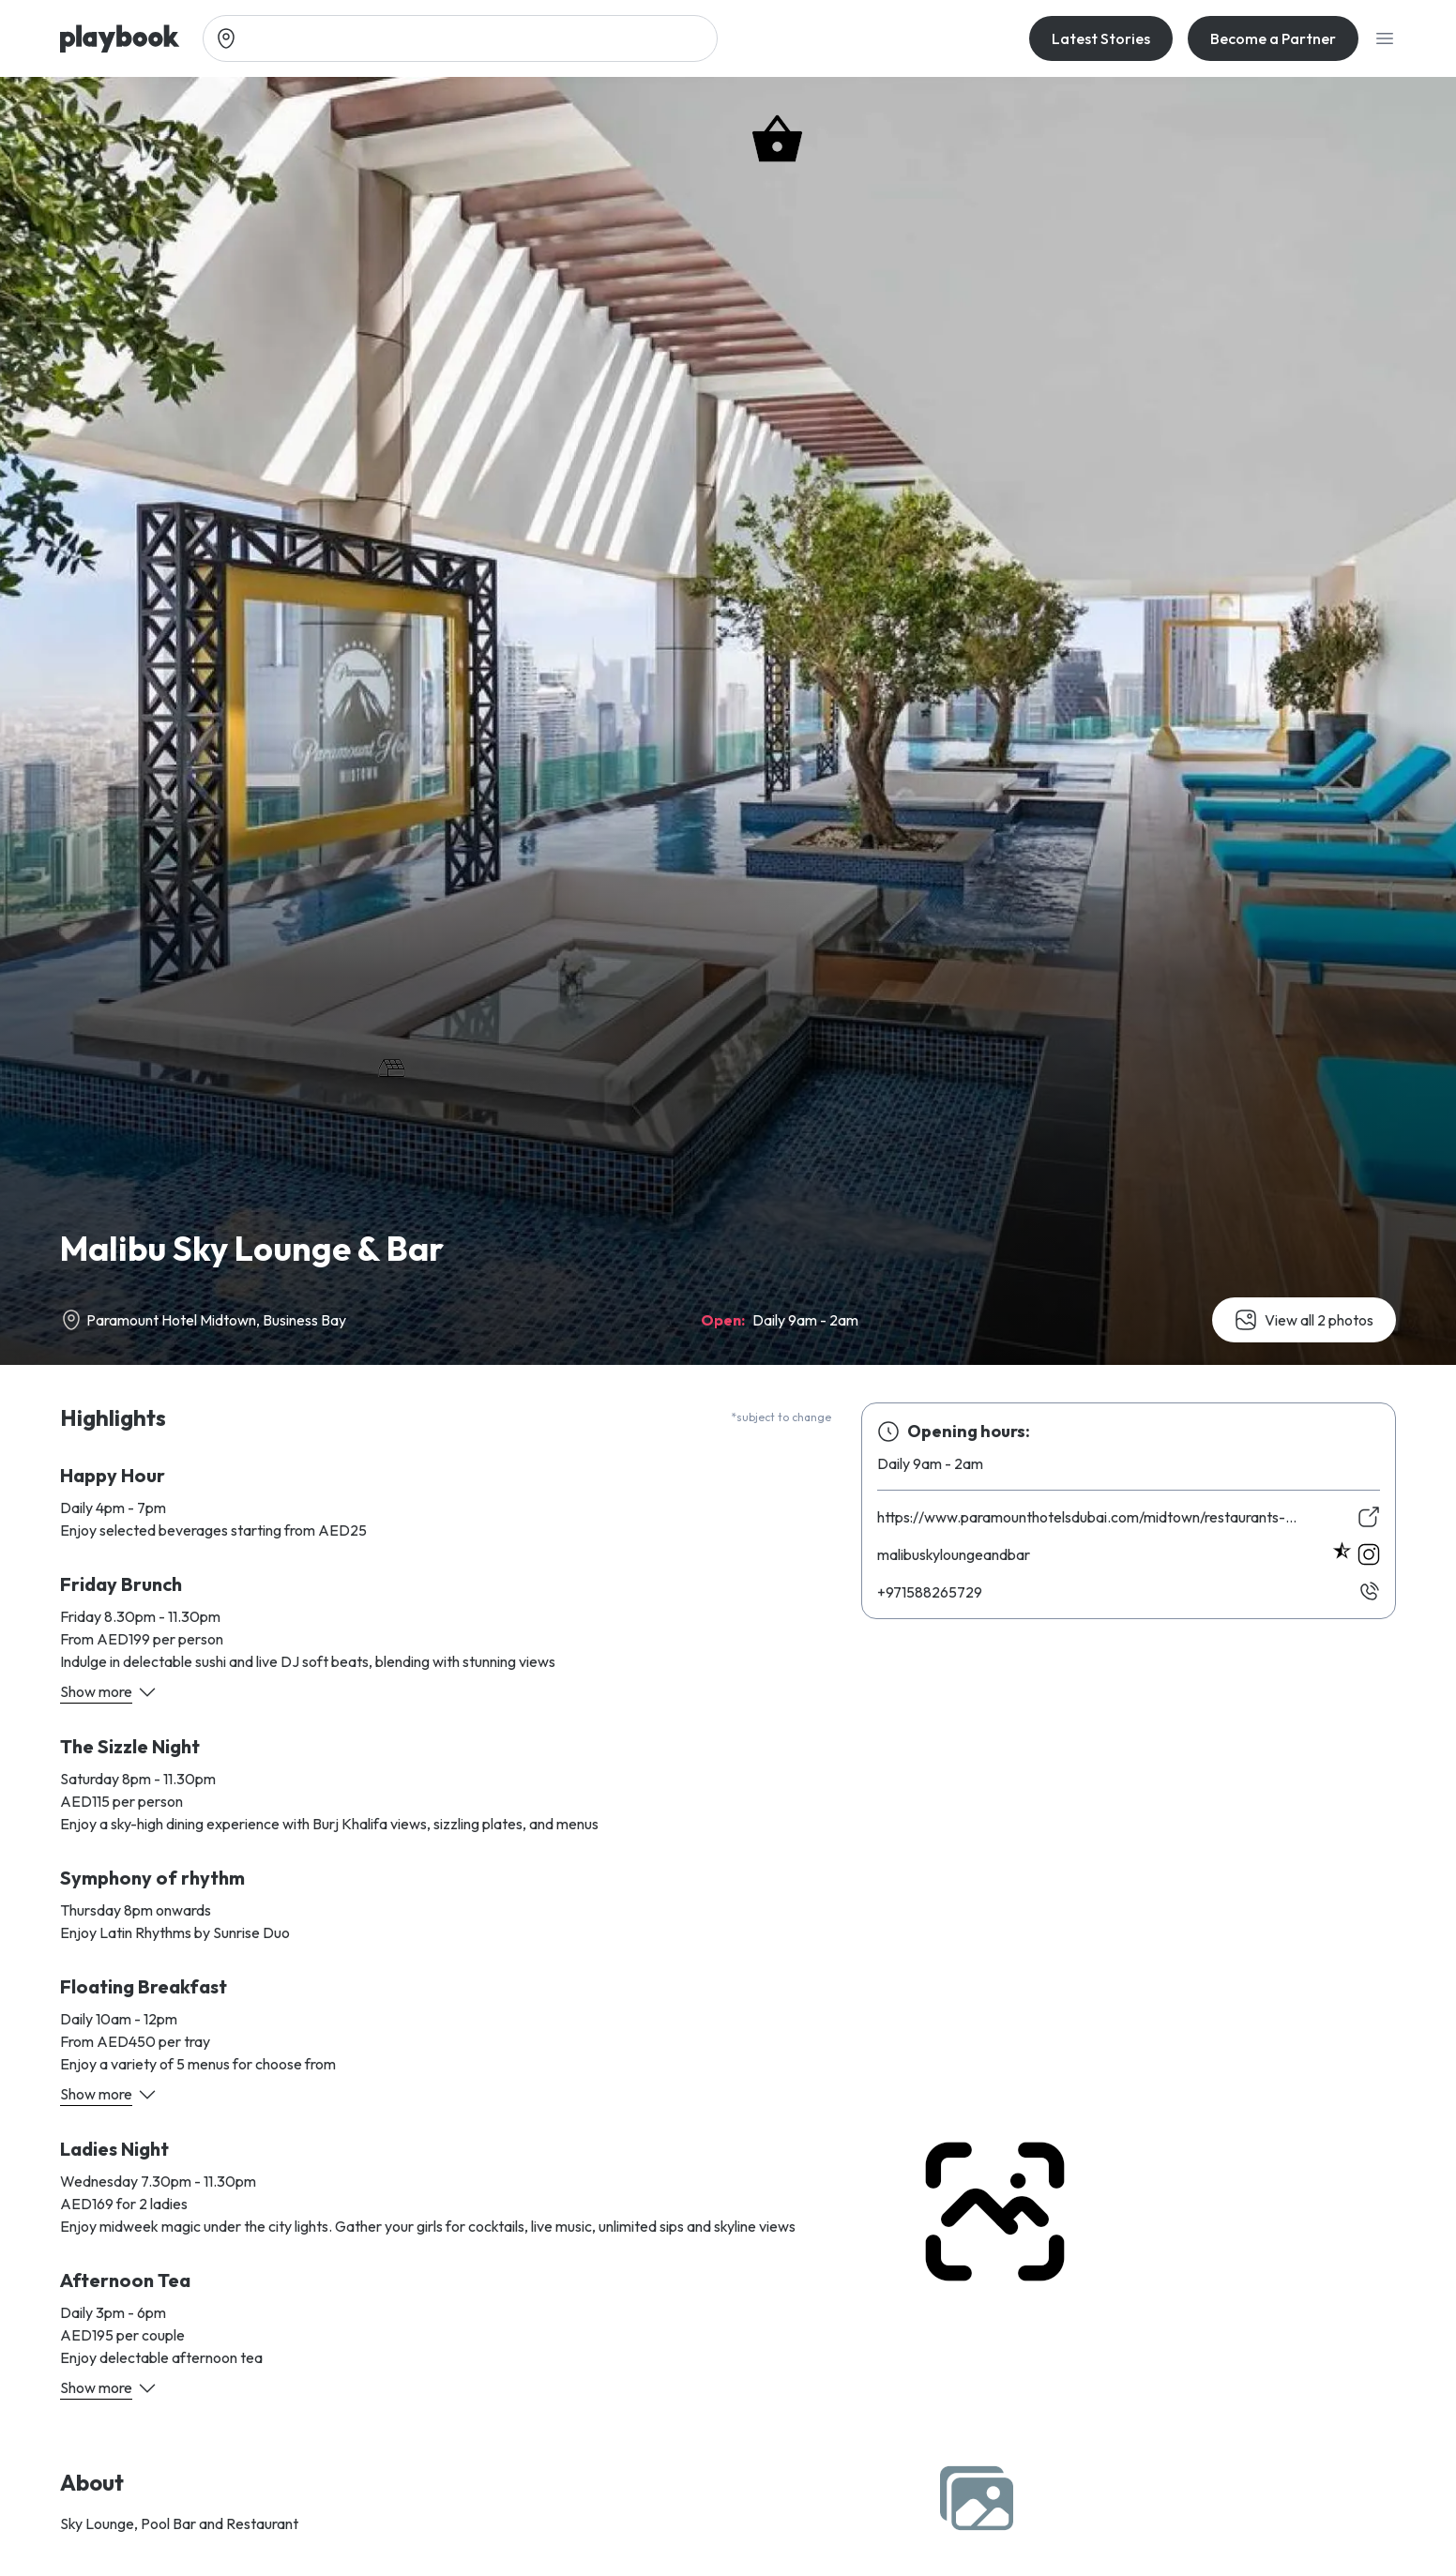 Image resolution: width=1456 pixels, height=2576 pixels. Describe the element at coordinates (994, 2211) in the screenshot. I see `scan or digitize a photo` at that location.